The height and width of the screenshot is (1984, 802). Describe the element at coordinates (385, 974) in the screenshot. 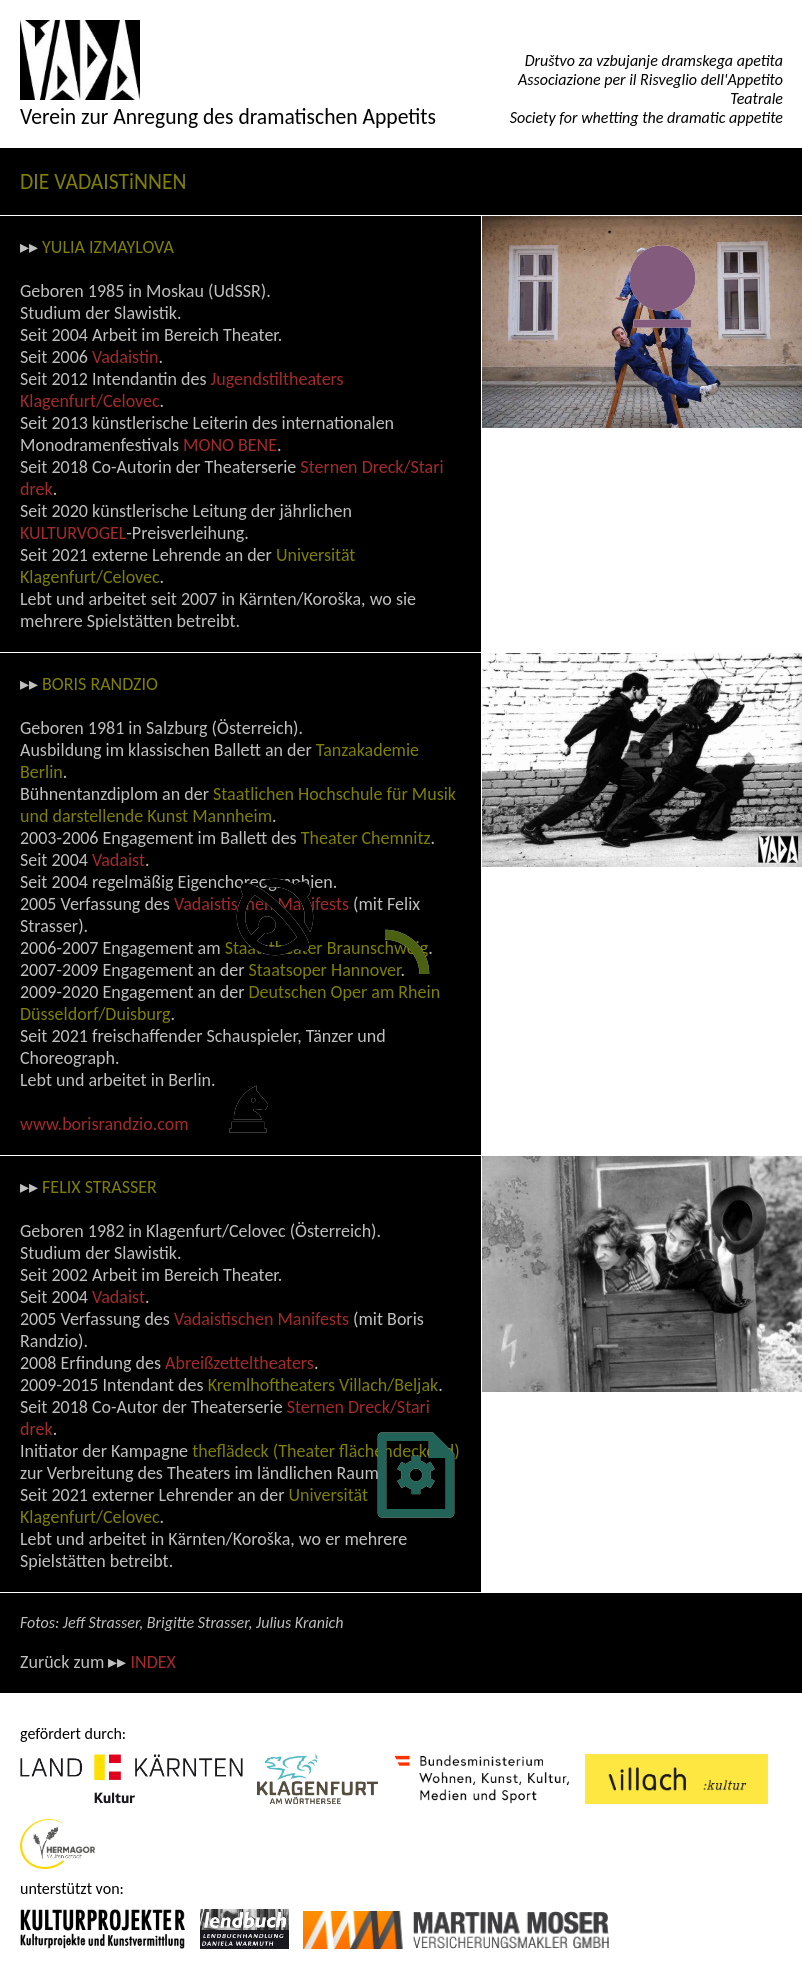

I see `indicates content is loading` at that location.